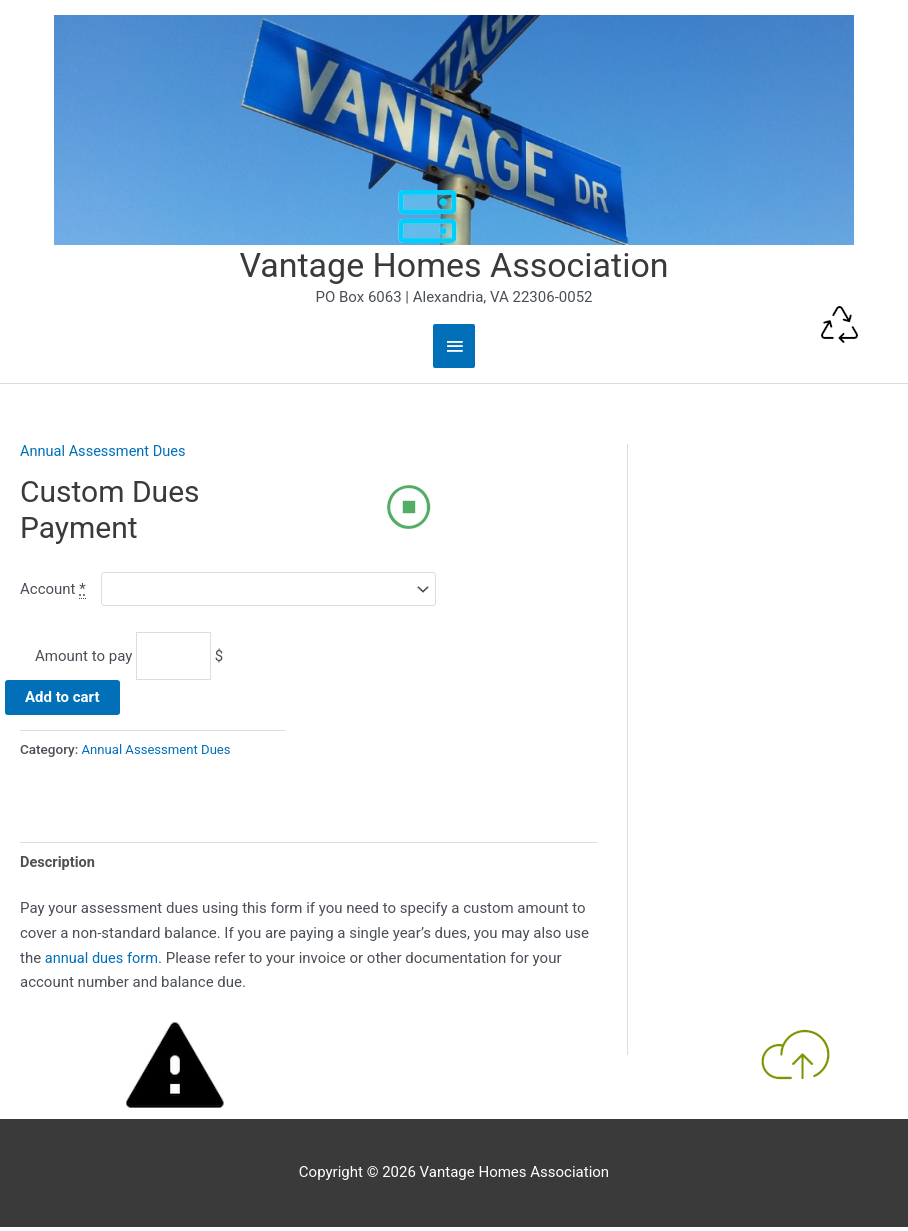 This screenshot has width=908, height=1231. Describe the element at coordinates (795, 1054) in the screenshot. I see `upload file to cloud storage` at that location.